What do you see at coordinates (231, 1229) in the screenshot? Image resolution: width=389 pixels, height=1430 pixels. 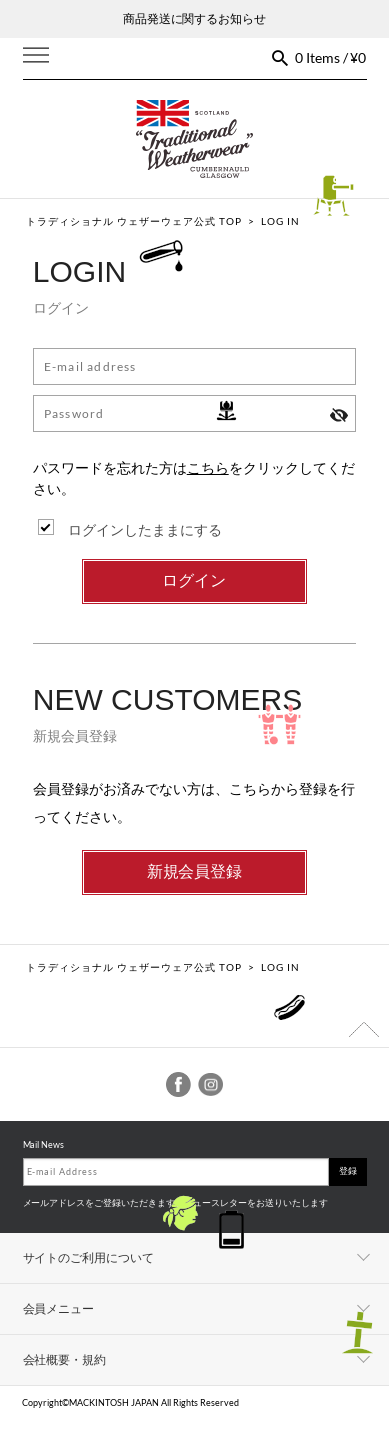 I see `indicates low battery level at 25%` at bounding box center [231, 1229].